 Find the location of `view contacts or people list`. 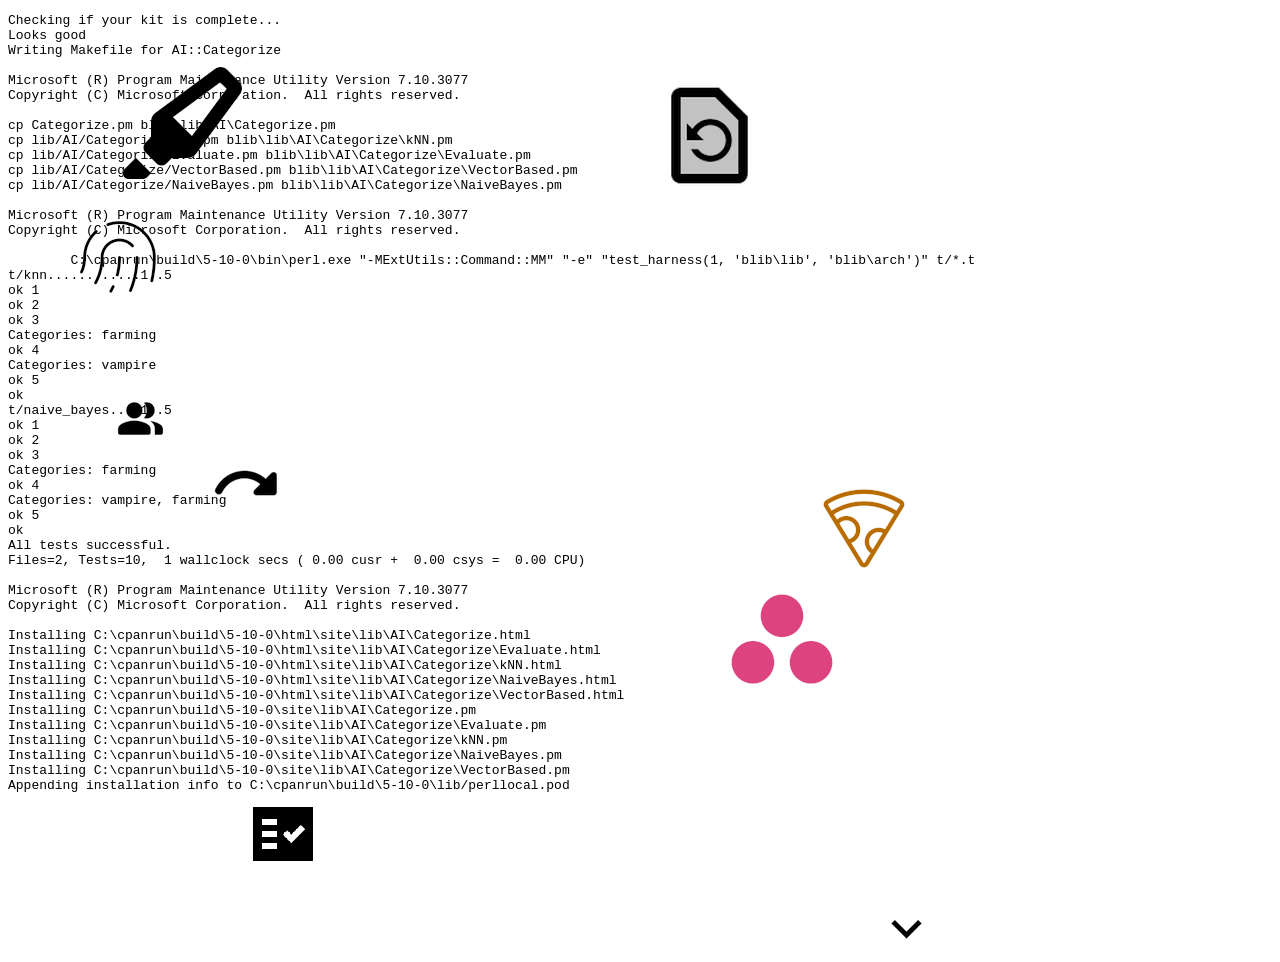

view contacts or people list is located at coordinates (140, 418).